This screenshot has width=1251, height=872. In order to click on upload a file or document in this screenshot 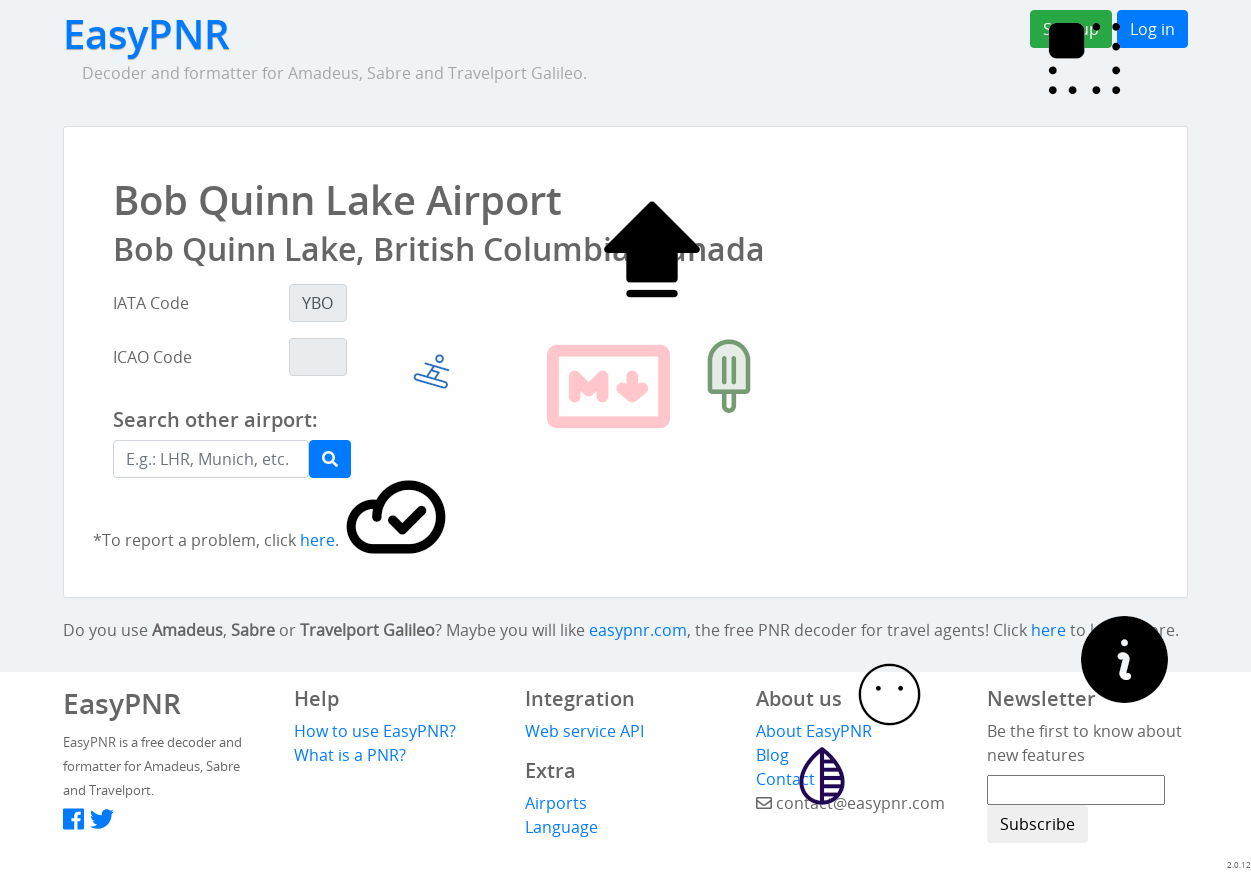, I will do `click(652, 253)`.